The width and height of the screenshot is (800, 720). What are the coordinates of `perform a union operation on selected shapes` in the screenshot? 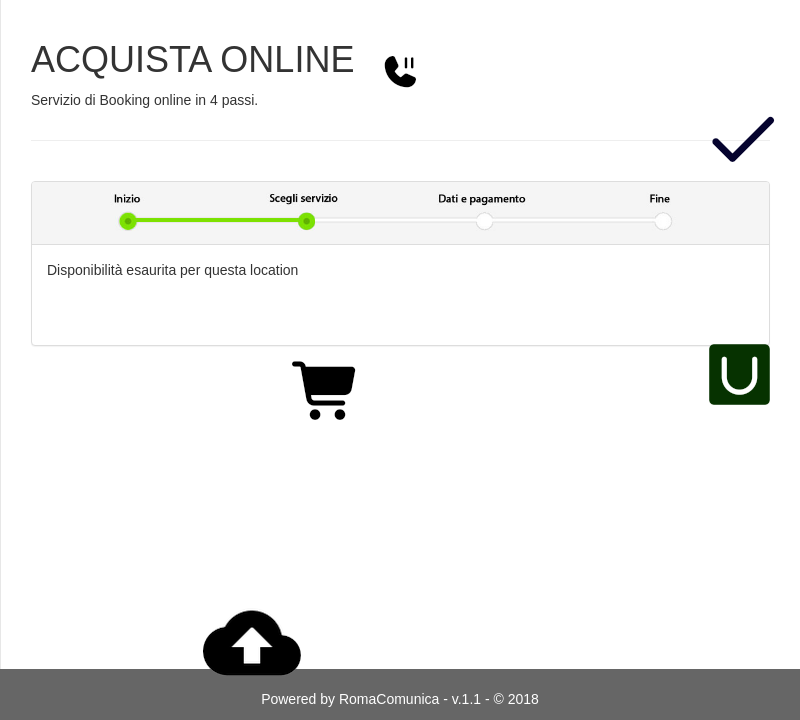 It's located at (739, 374).